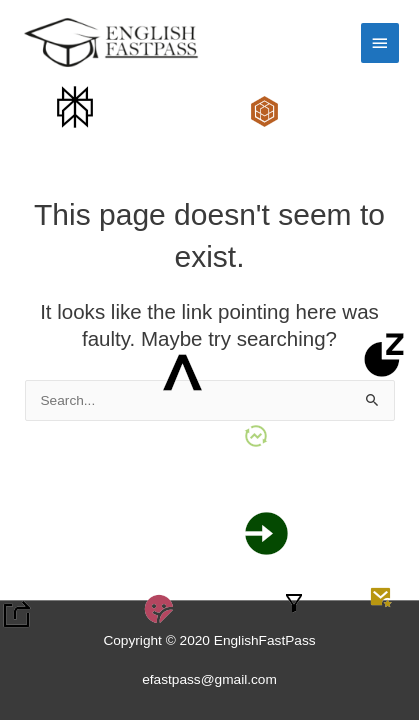 This screenshot has height=720, width=419. I want to click on exchange or transfer funds between accounts, so click(256, 436).